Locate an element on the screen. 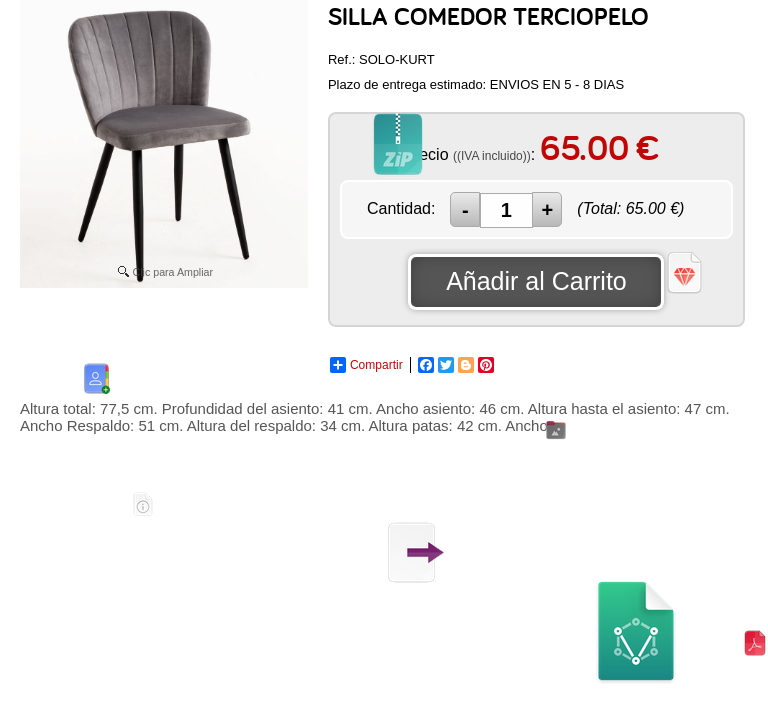 This screenshot has height=720, width=768. a vector graphics file is located at coordinates (636, 631).